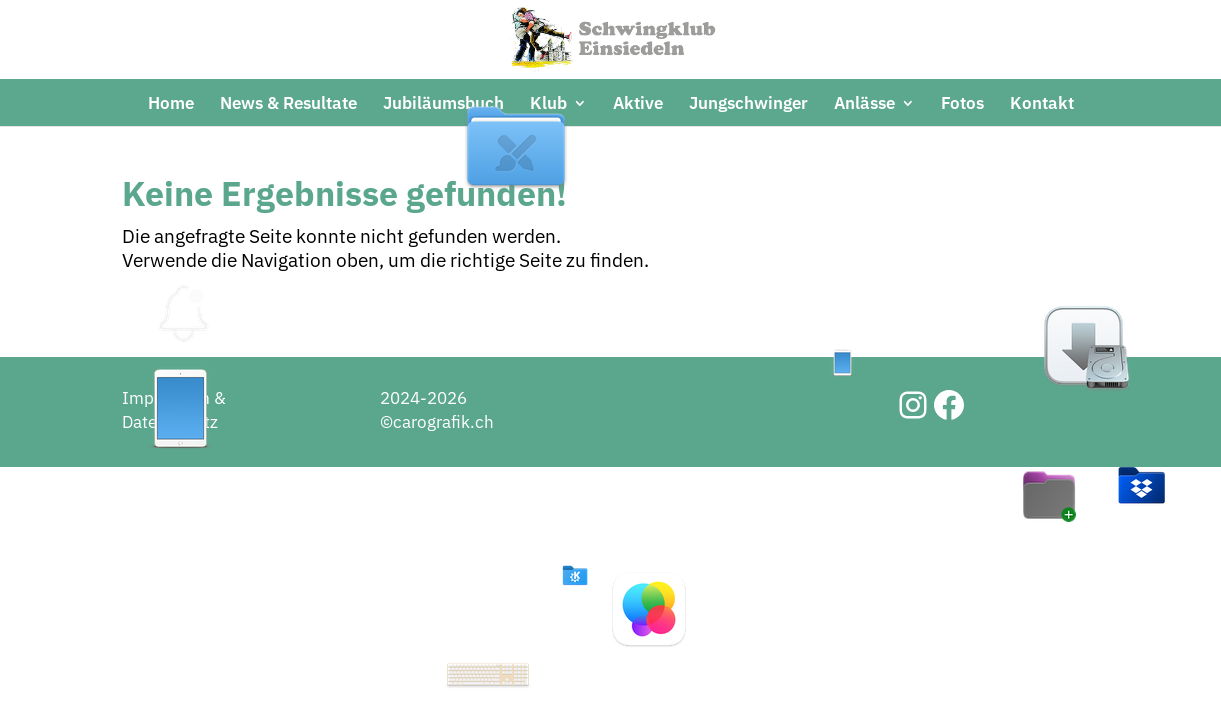 Image resolution: width=1221 pixels, height=720 pixels. Describe the element at coordinates (649, 609) in the screenshot. I see `open Game Center settings` at that location.